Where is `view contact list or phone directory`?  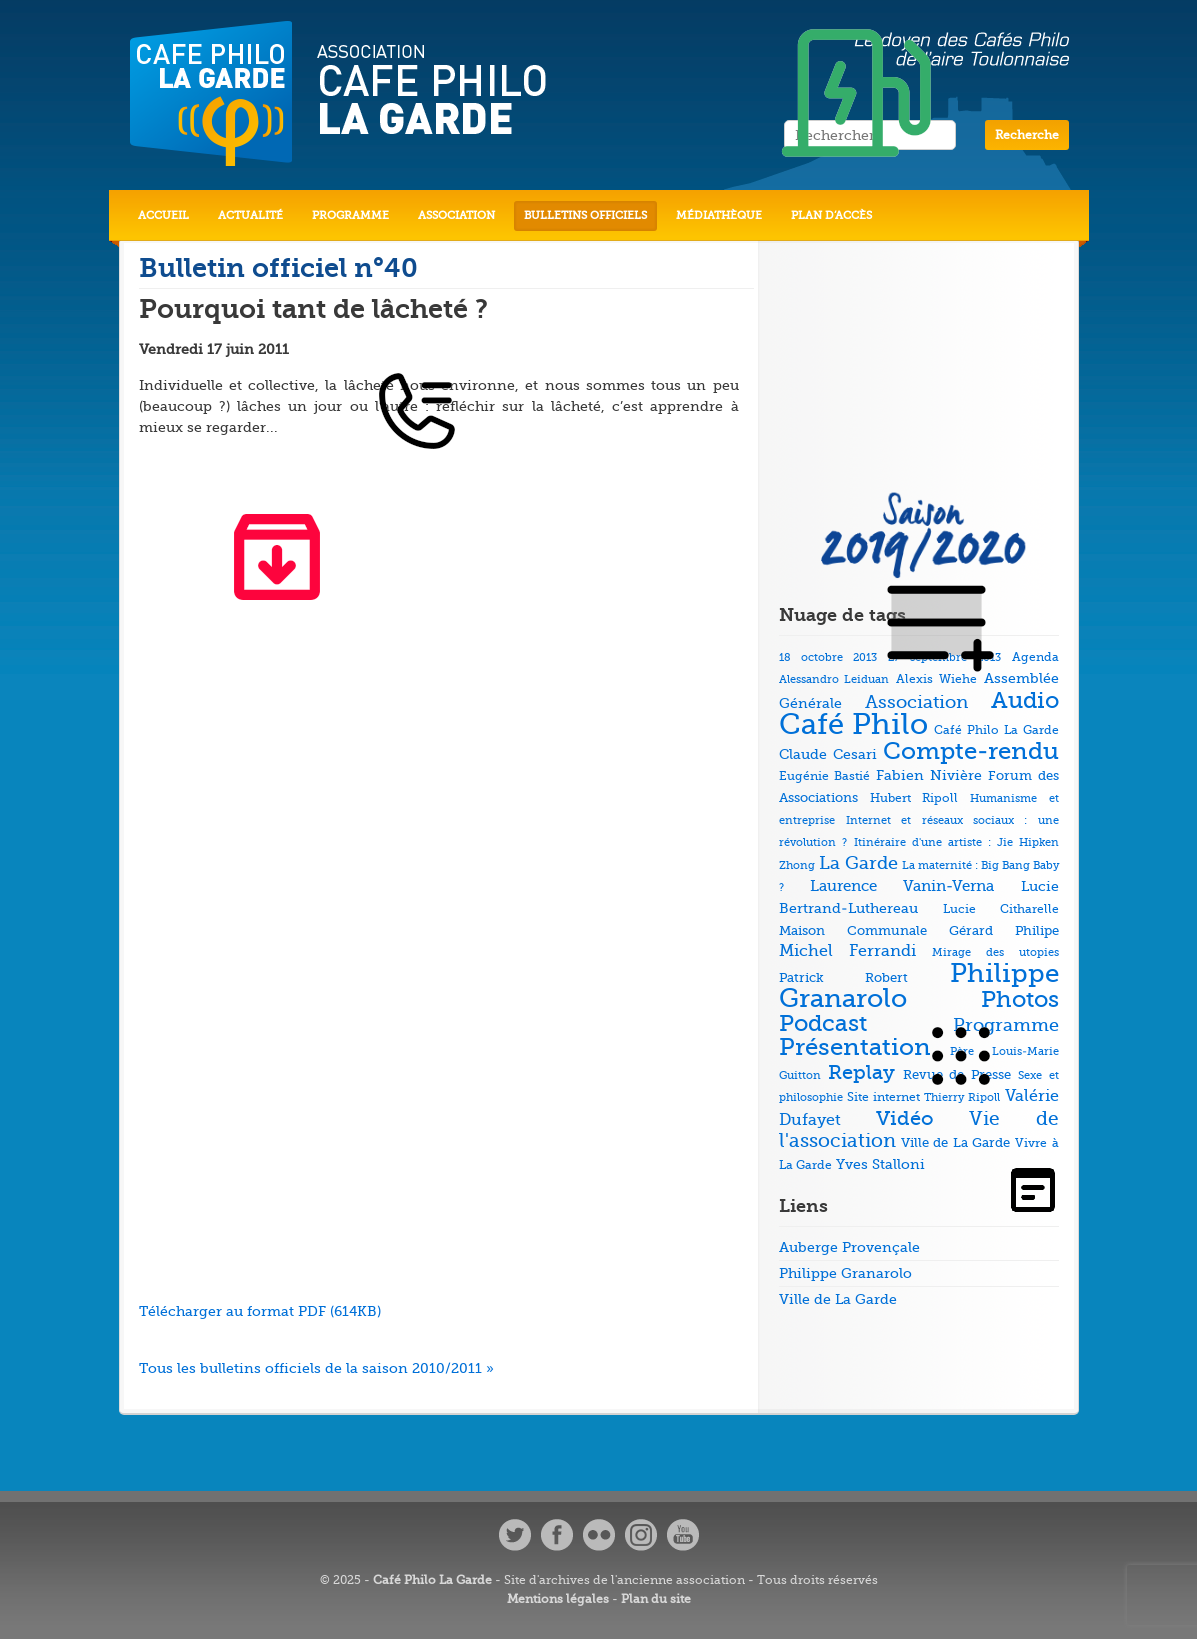
view contact list or phone directory is located at coordinates (418, 409).